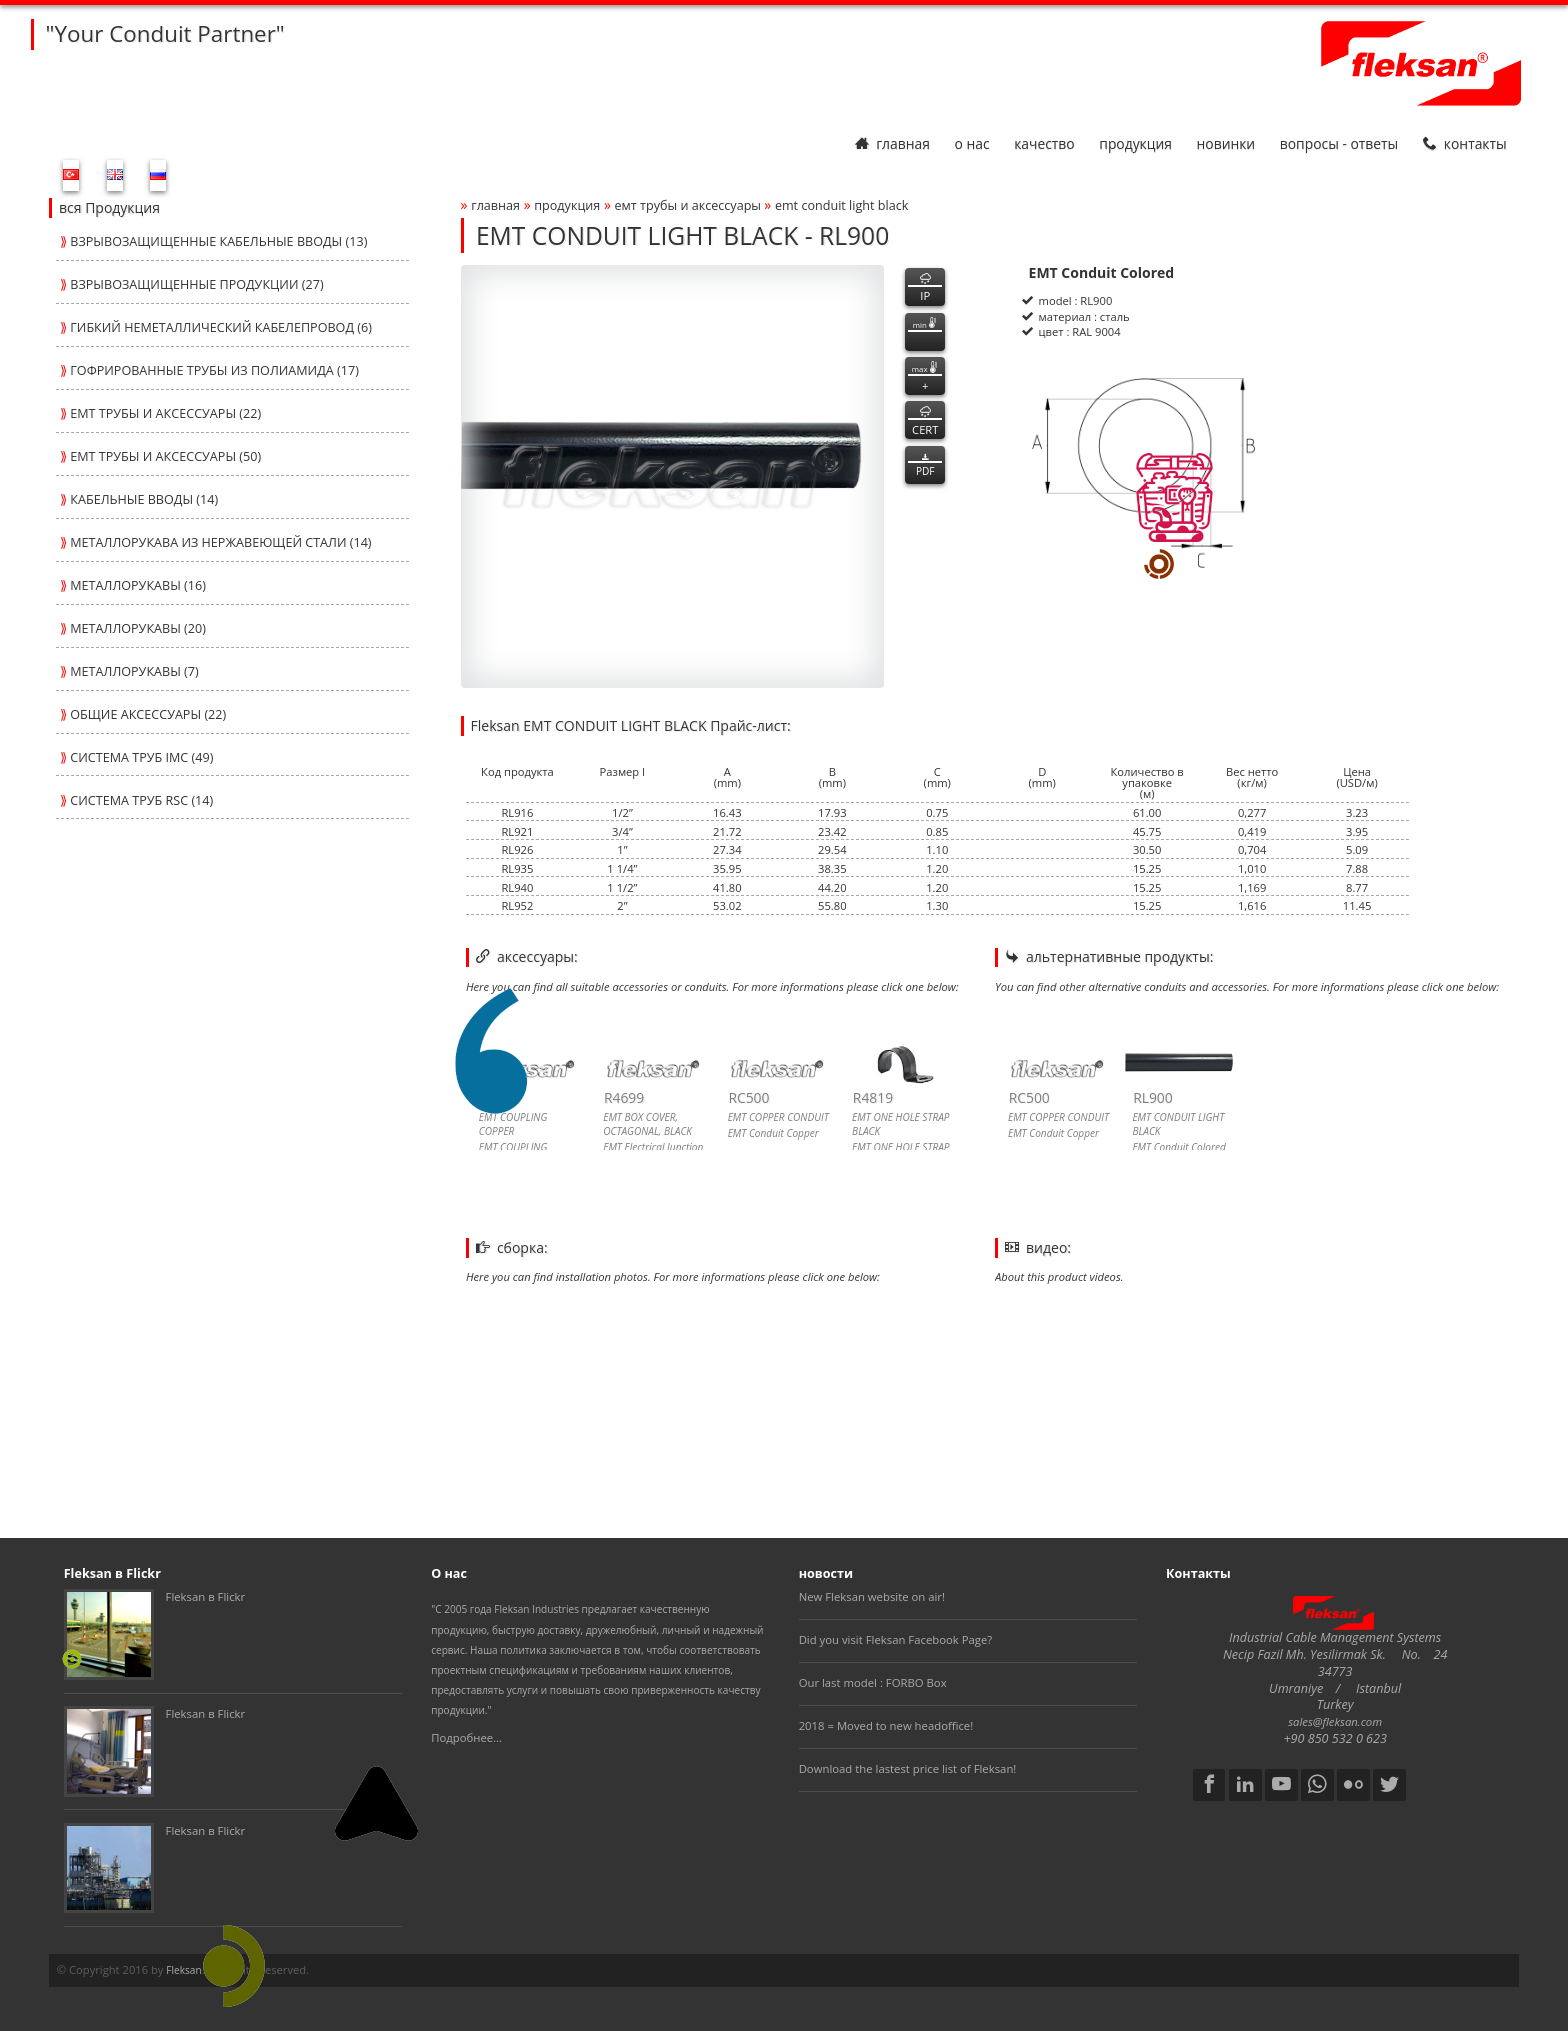  Describe the element at coordinates (376, 1803) in the screenshot. I see `spaceship brand logo` at that location.